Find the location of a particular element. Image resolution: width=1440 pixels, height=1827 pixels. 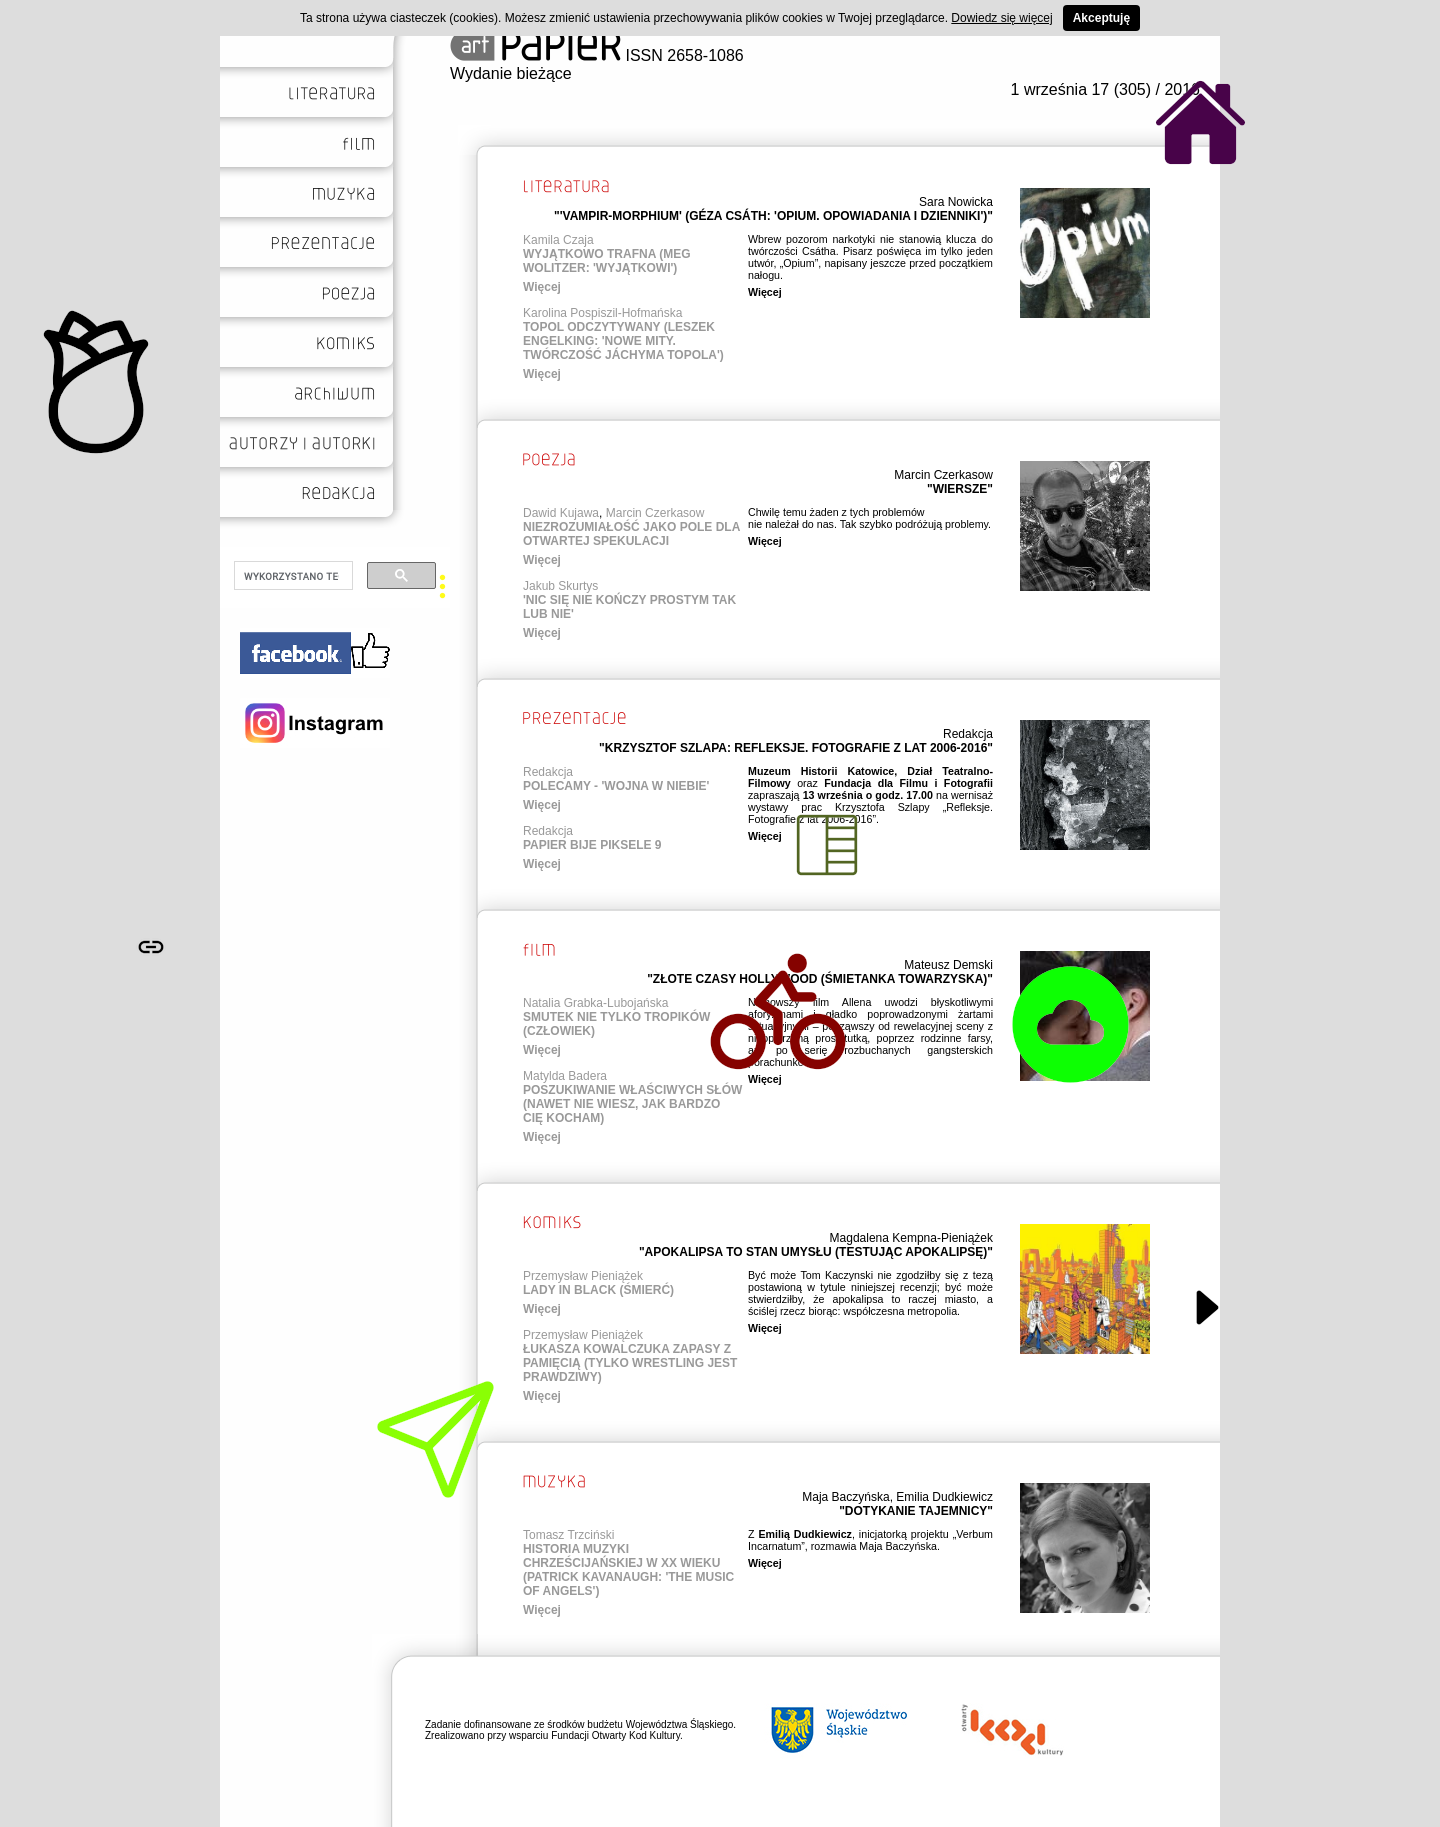

navigate to the home screen is located at coordinates (1200, 122).